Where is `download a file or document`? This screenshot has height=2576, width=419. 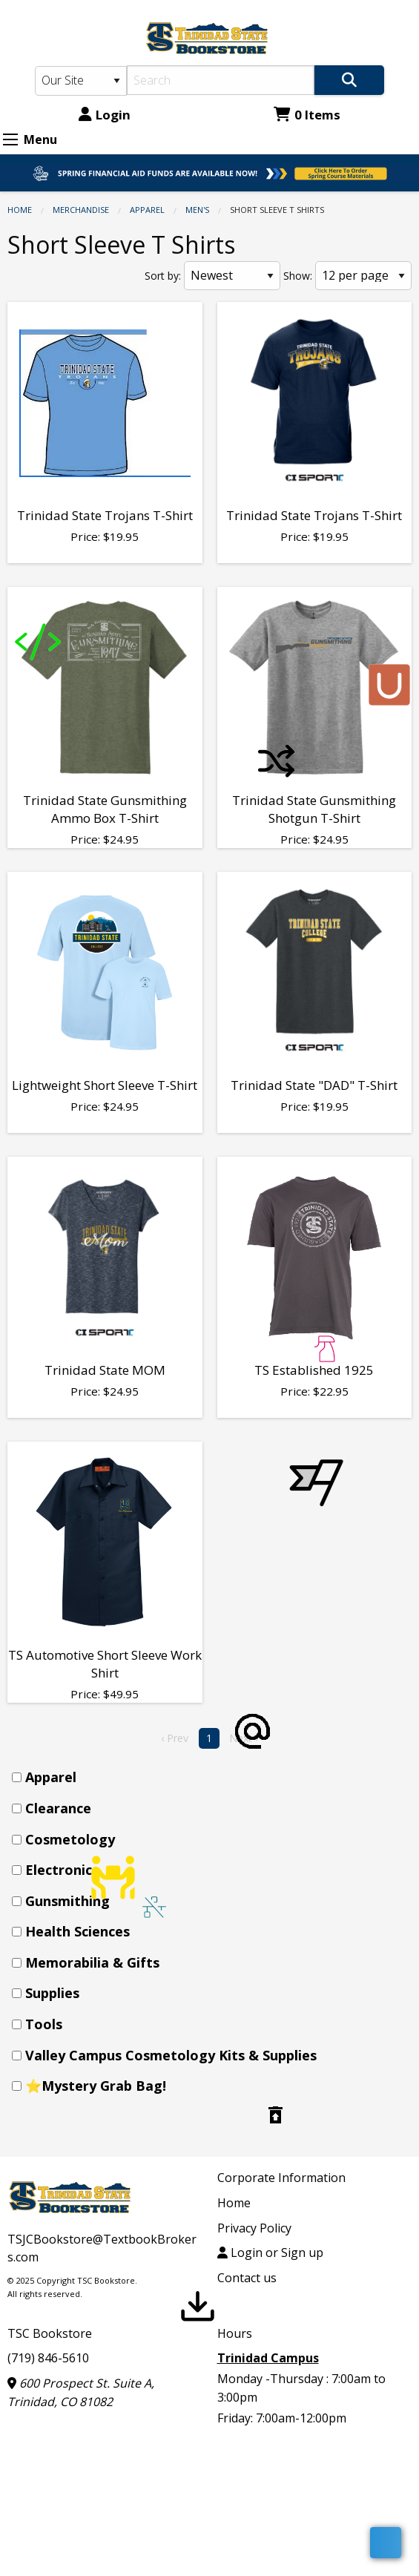
download a file or document is located at coordinates (197, 2307).